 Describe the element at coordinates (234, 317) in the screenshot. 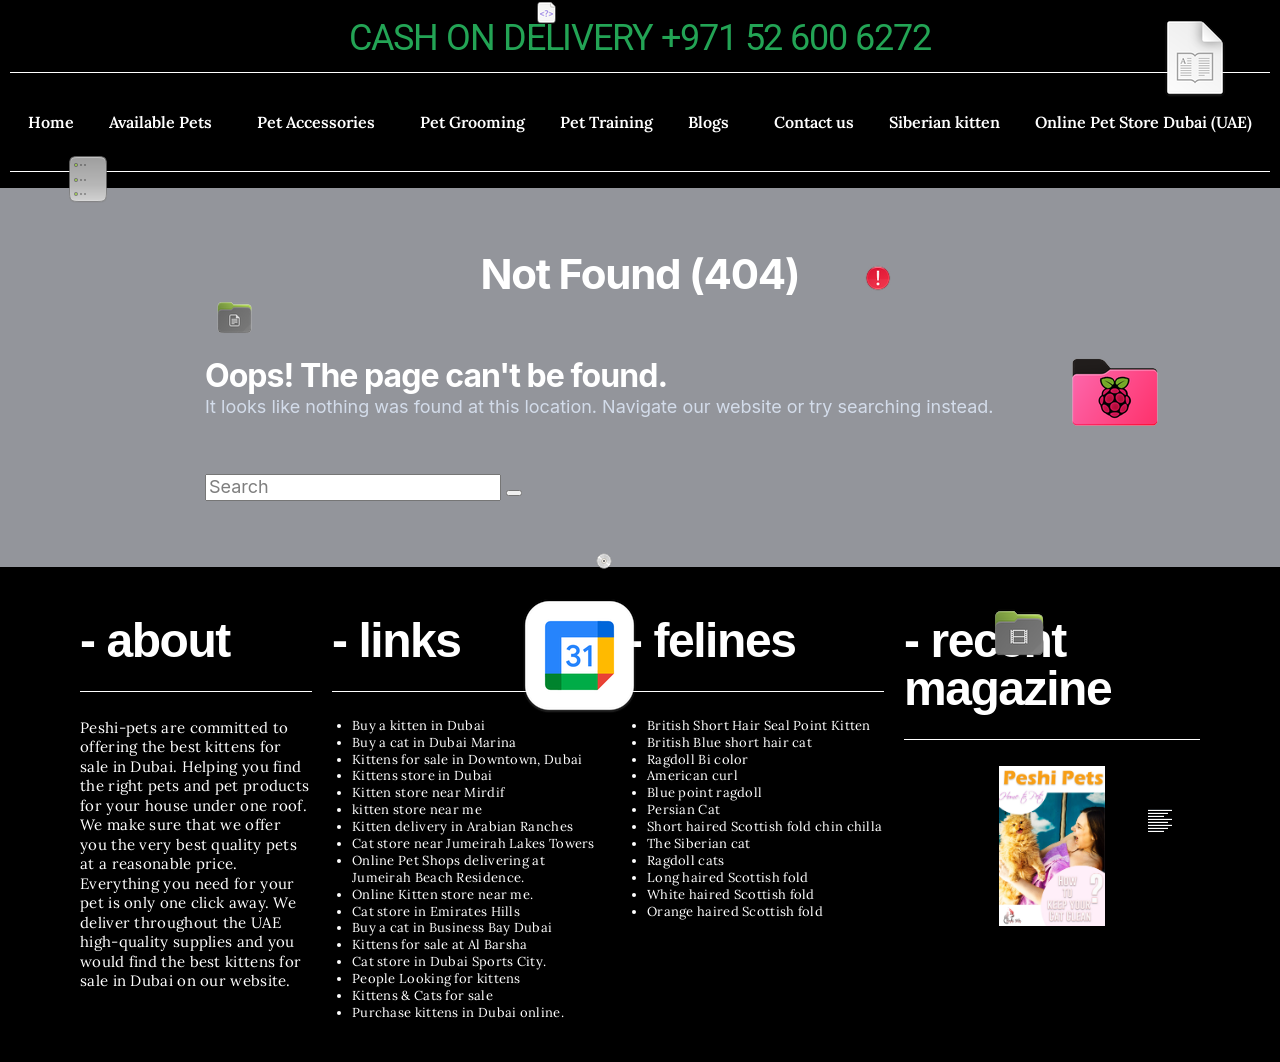

I see `open your documents folder` at that location.